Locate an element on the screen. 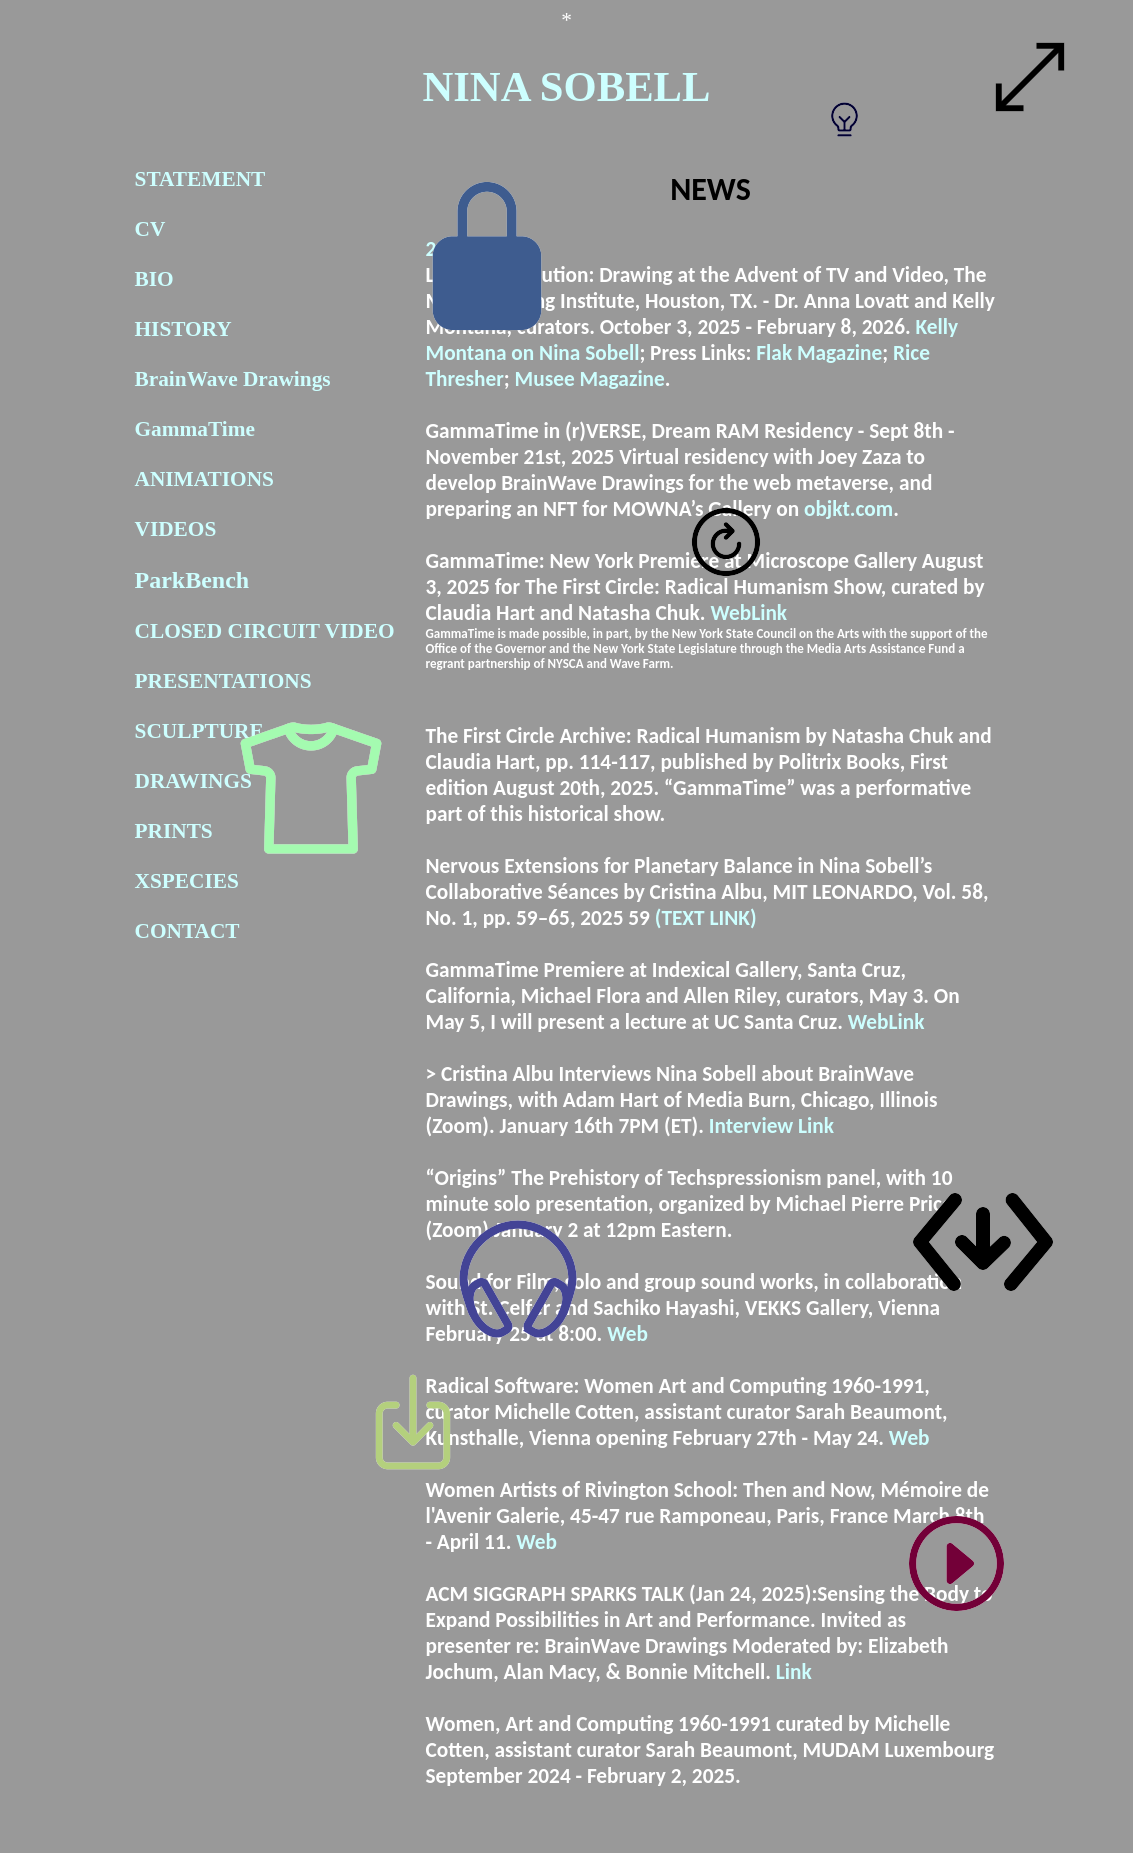 The image size is (1133, 1853). download source code or code files is located at coordinates (983, 1242).